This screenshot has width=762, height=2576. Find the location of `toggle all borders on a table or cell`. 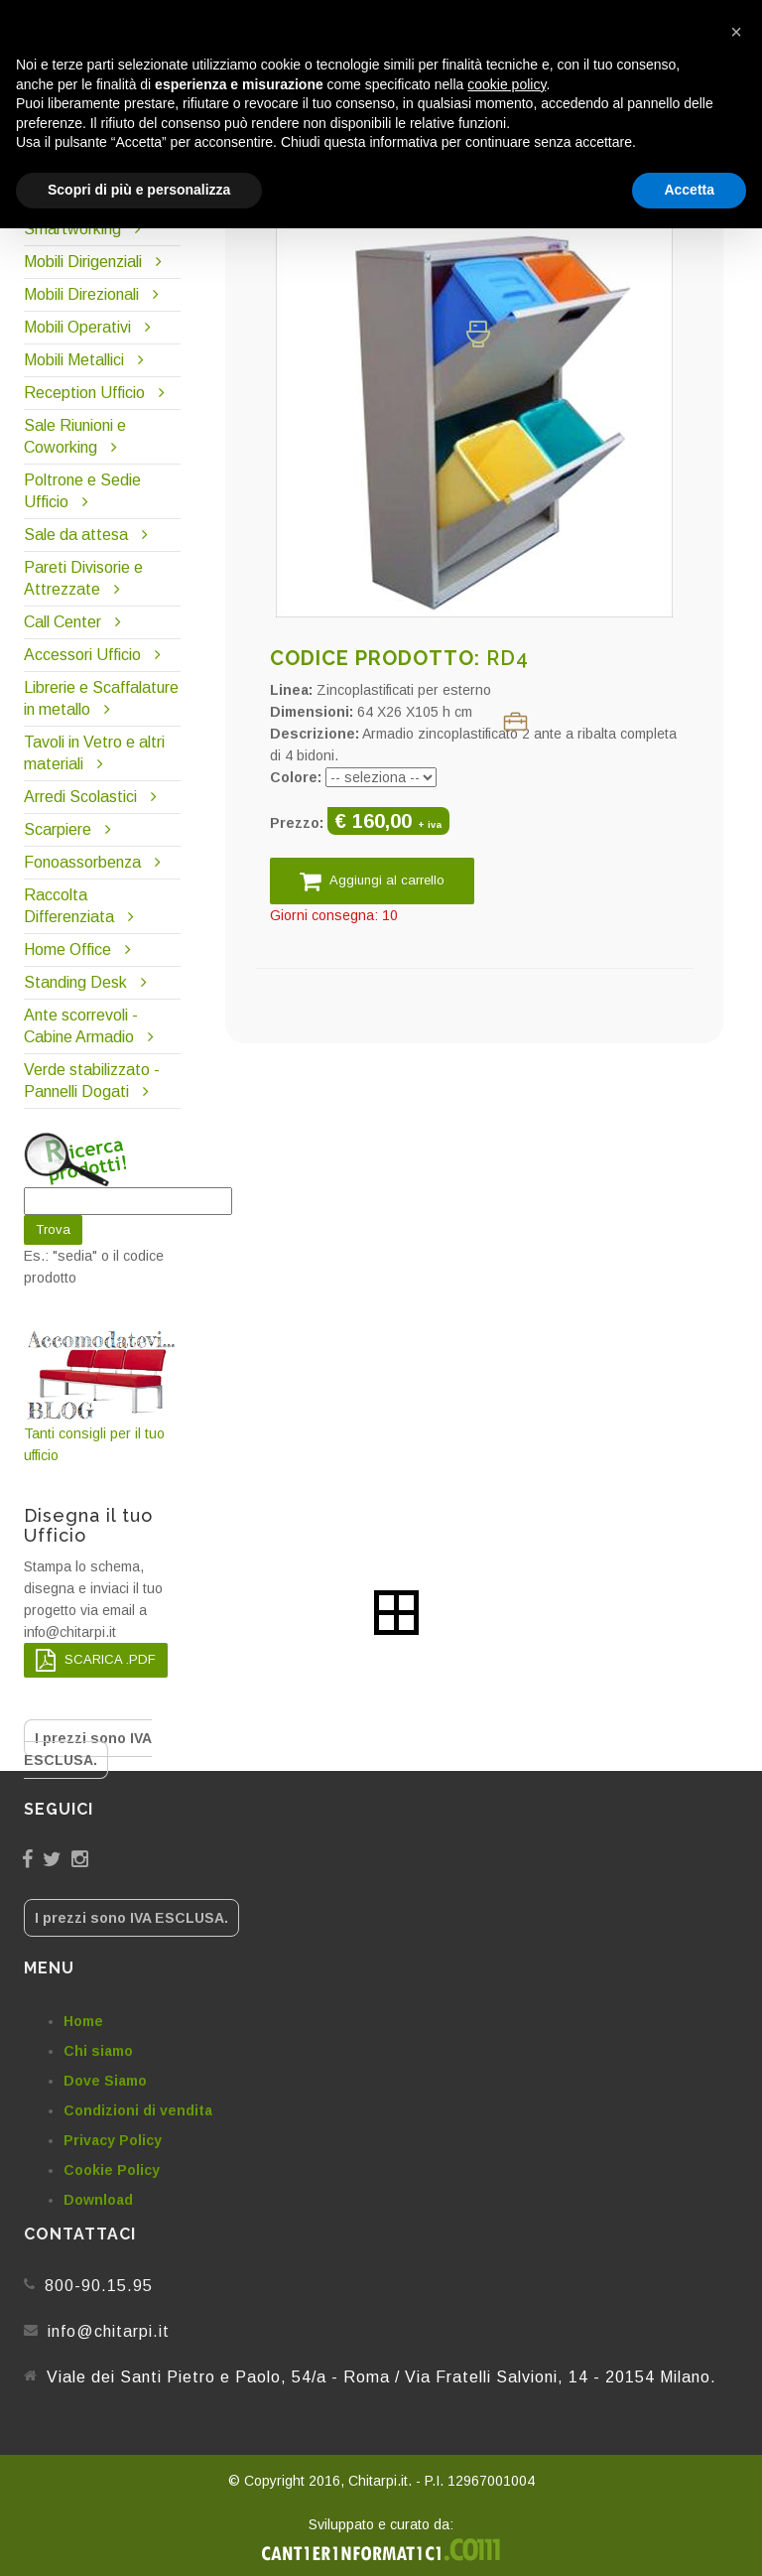

toggle all borders on a table or cell is located at coordinates (396, 1612).